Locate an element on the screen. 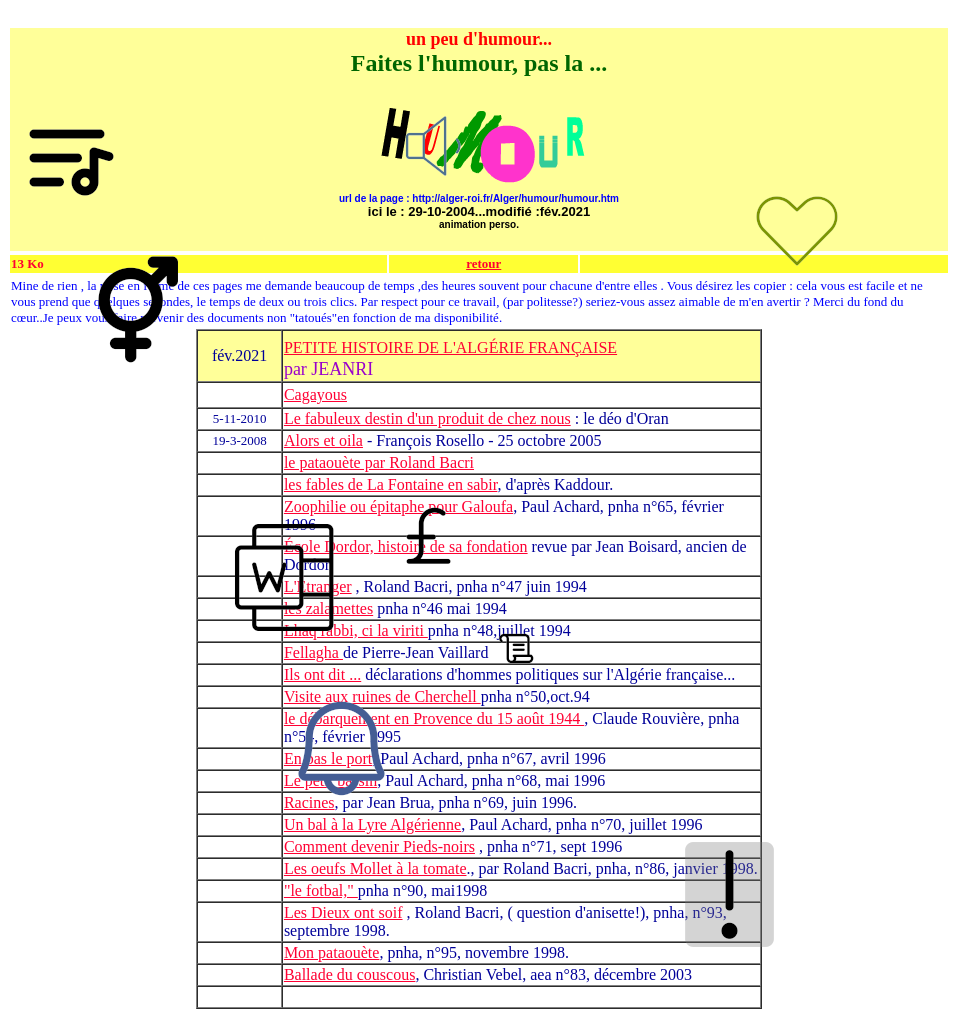 Image resolution: width=958 pixels, height=1035 pixels. adjust volume to low level is located at coordinates (438, 146).